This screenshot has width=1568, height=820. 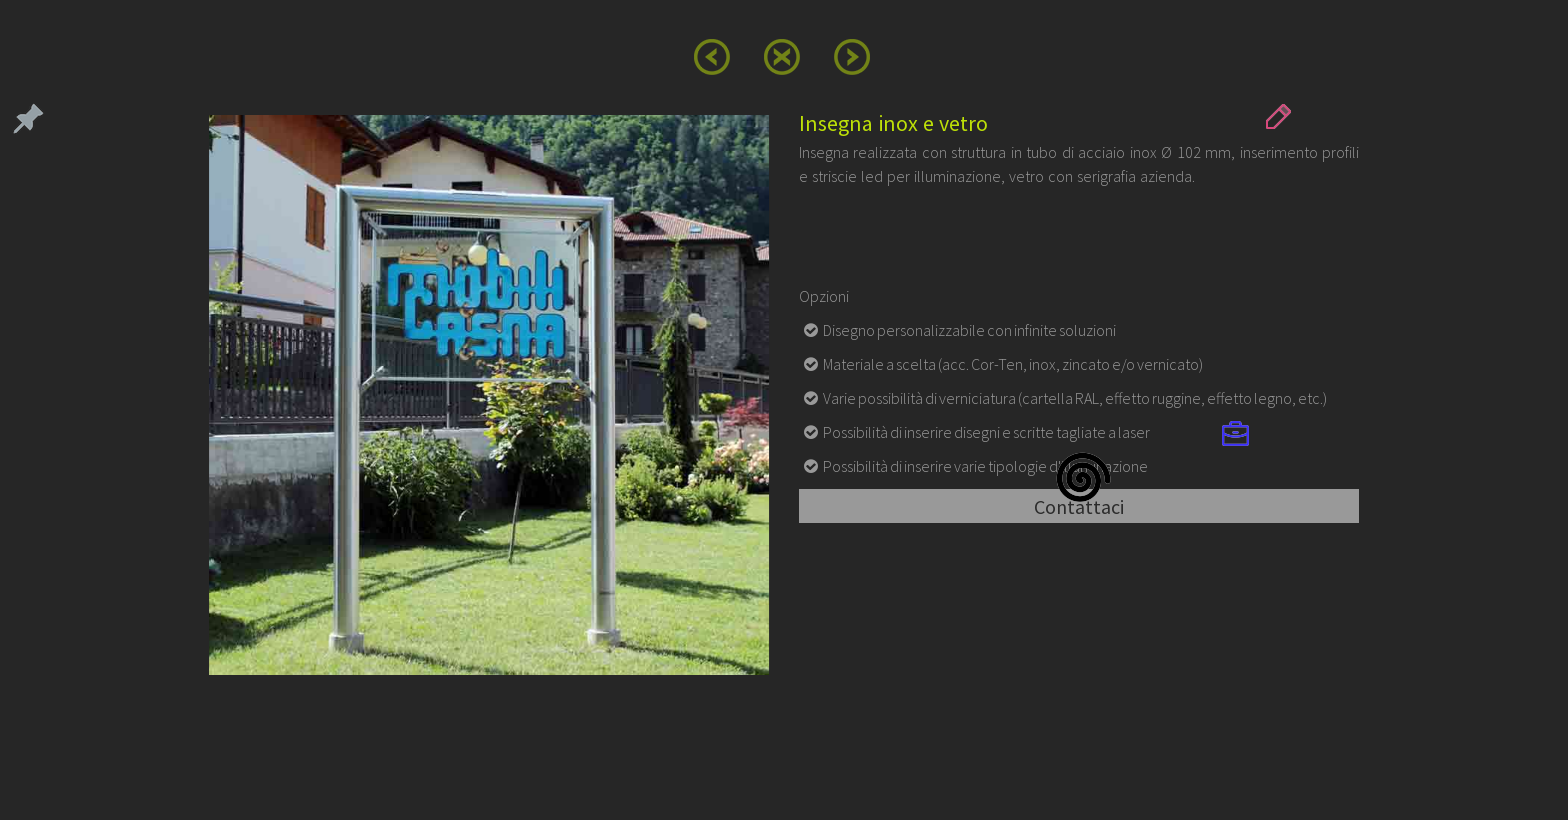 I want to click on access work or business-related content, so click(x=1235, y=434).